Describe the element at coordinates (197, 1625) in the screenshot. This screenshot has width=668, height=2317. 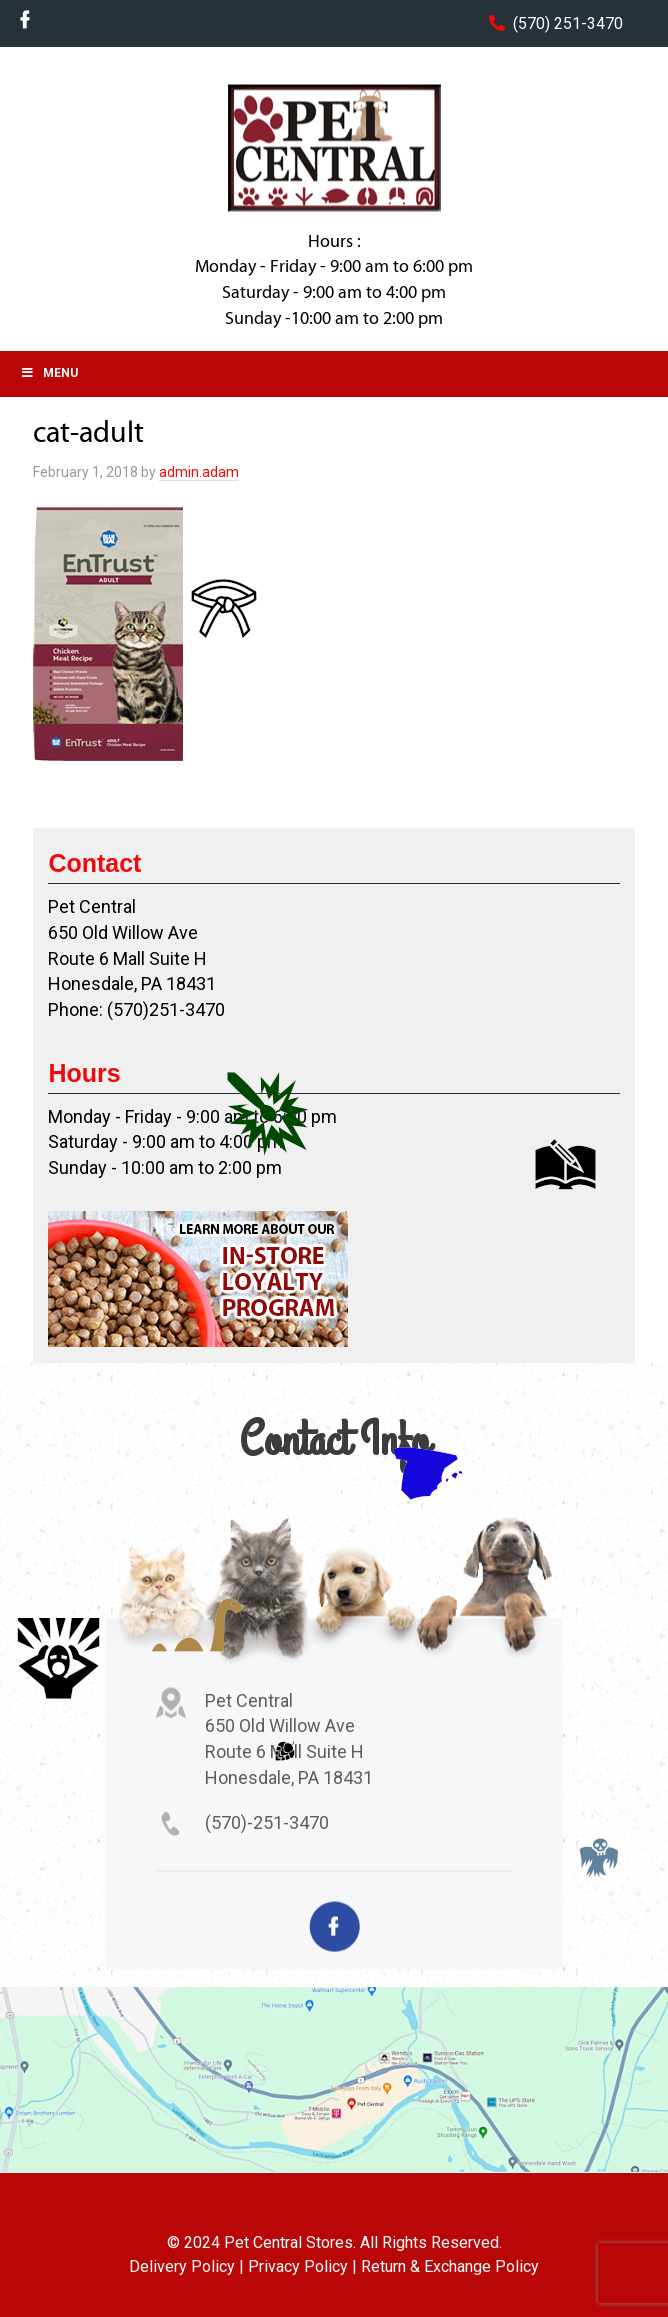
I see `access sea creatures or aquatic animals category` at that location.